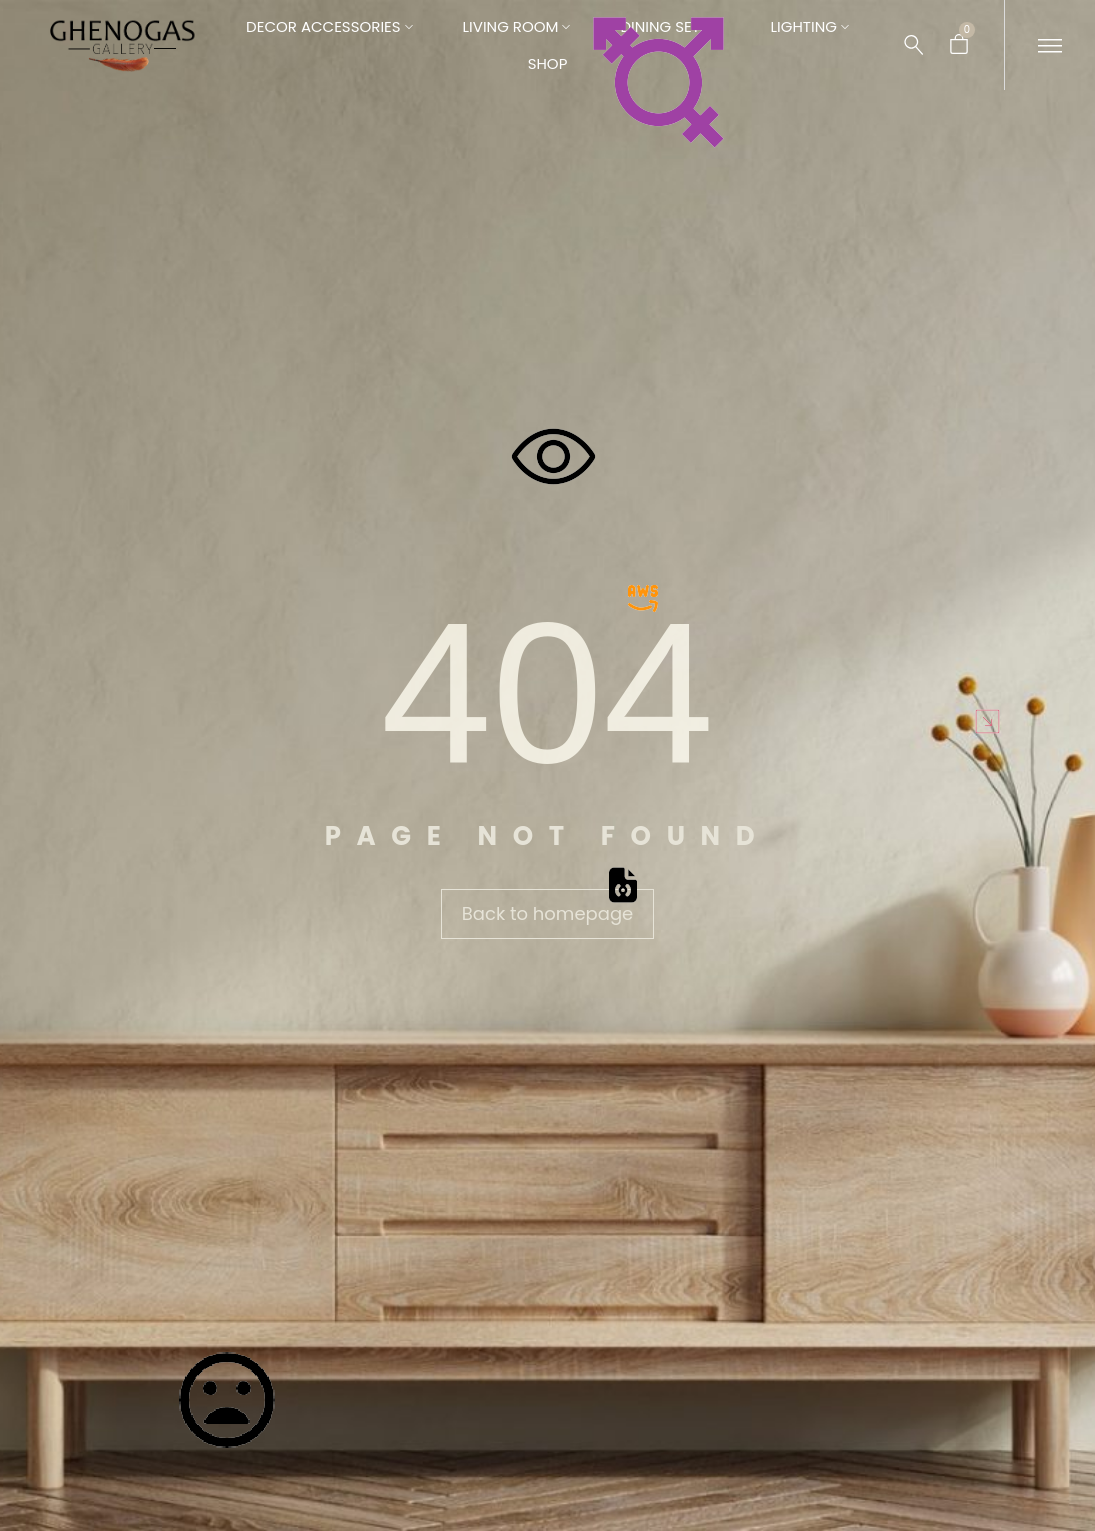  Describe the element at coordinates (643, 597) in the screenshot. I see `access Amazon Web Services console` at that location.